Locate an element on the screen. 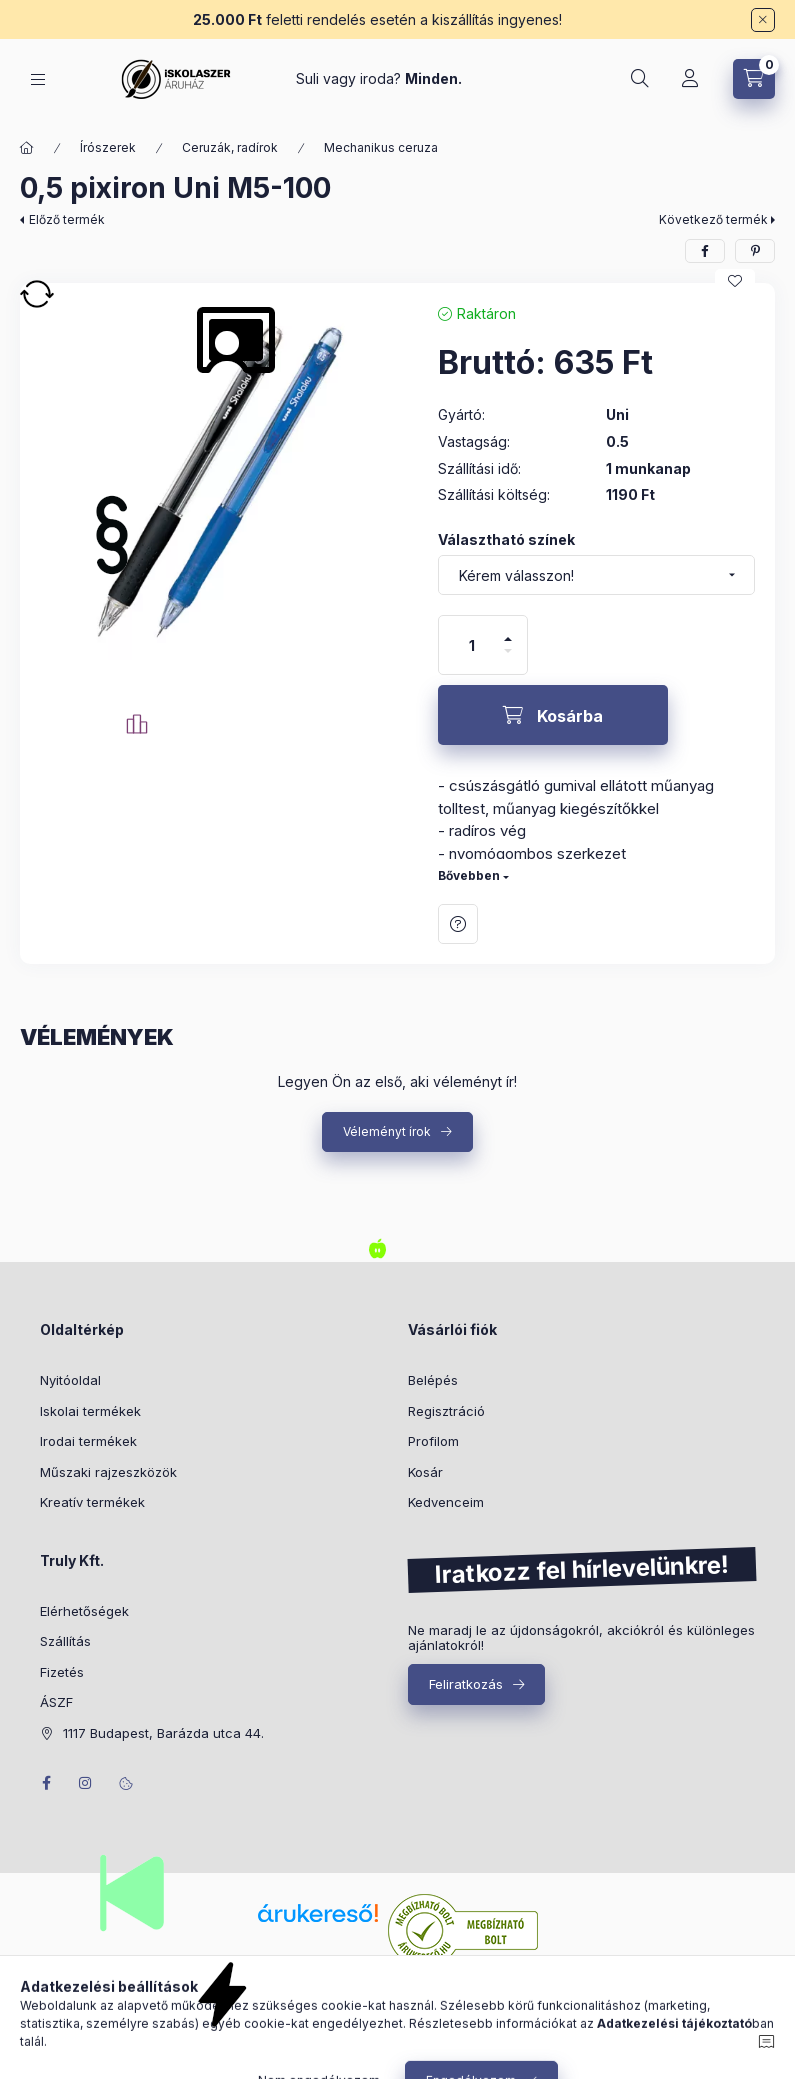 The image size is (795, 2079). access teaching or presentation mode is located at coordinates (236, 340).